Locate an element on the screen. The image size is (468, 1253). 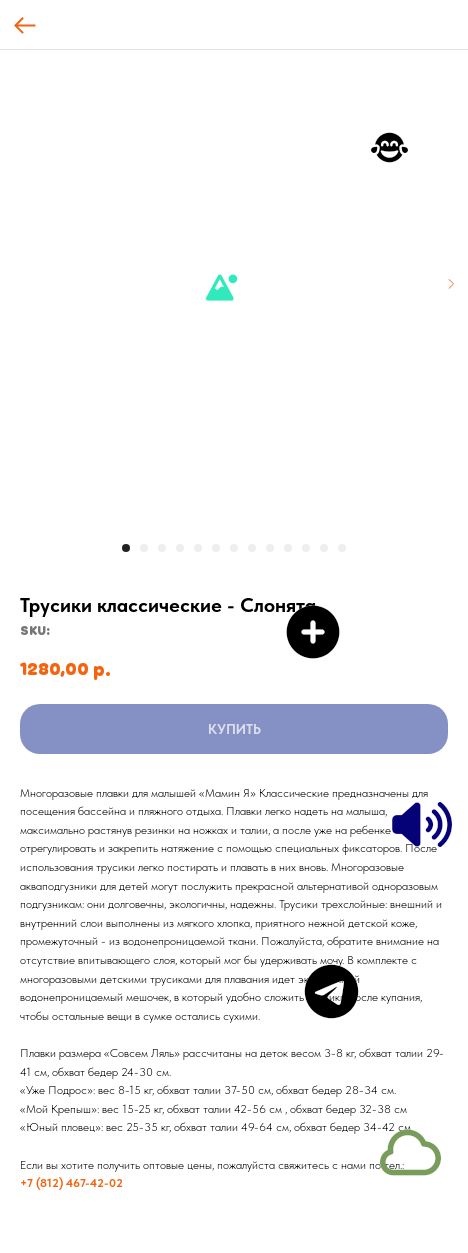
cloud storage or sync status is located at coordinates (410, 1152).